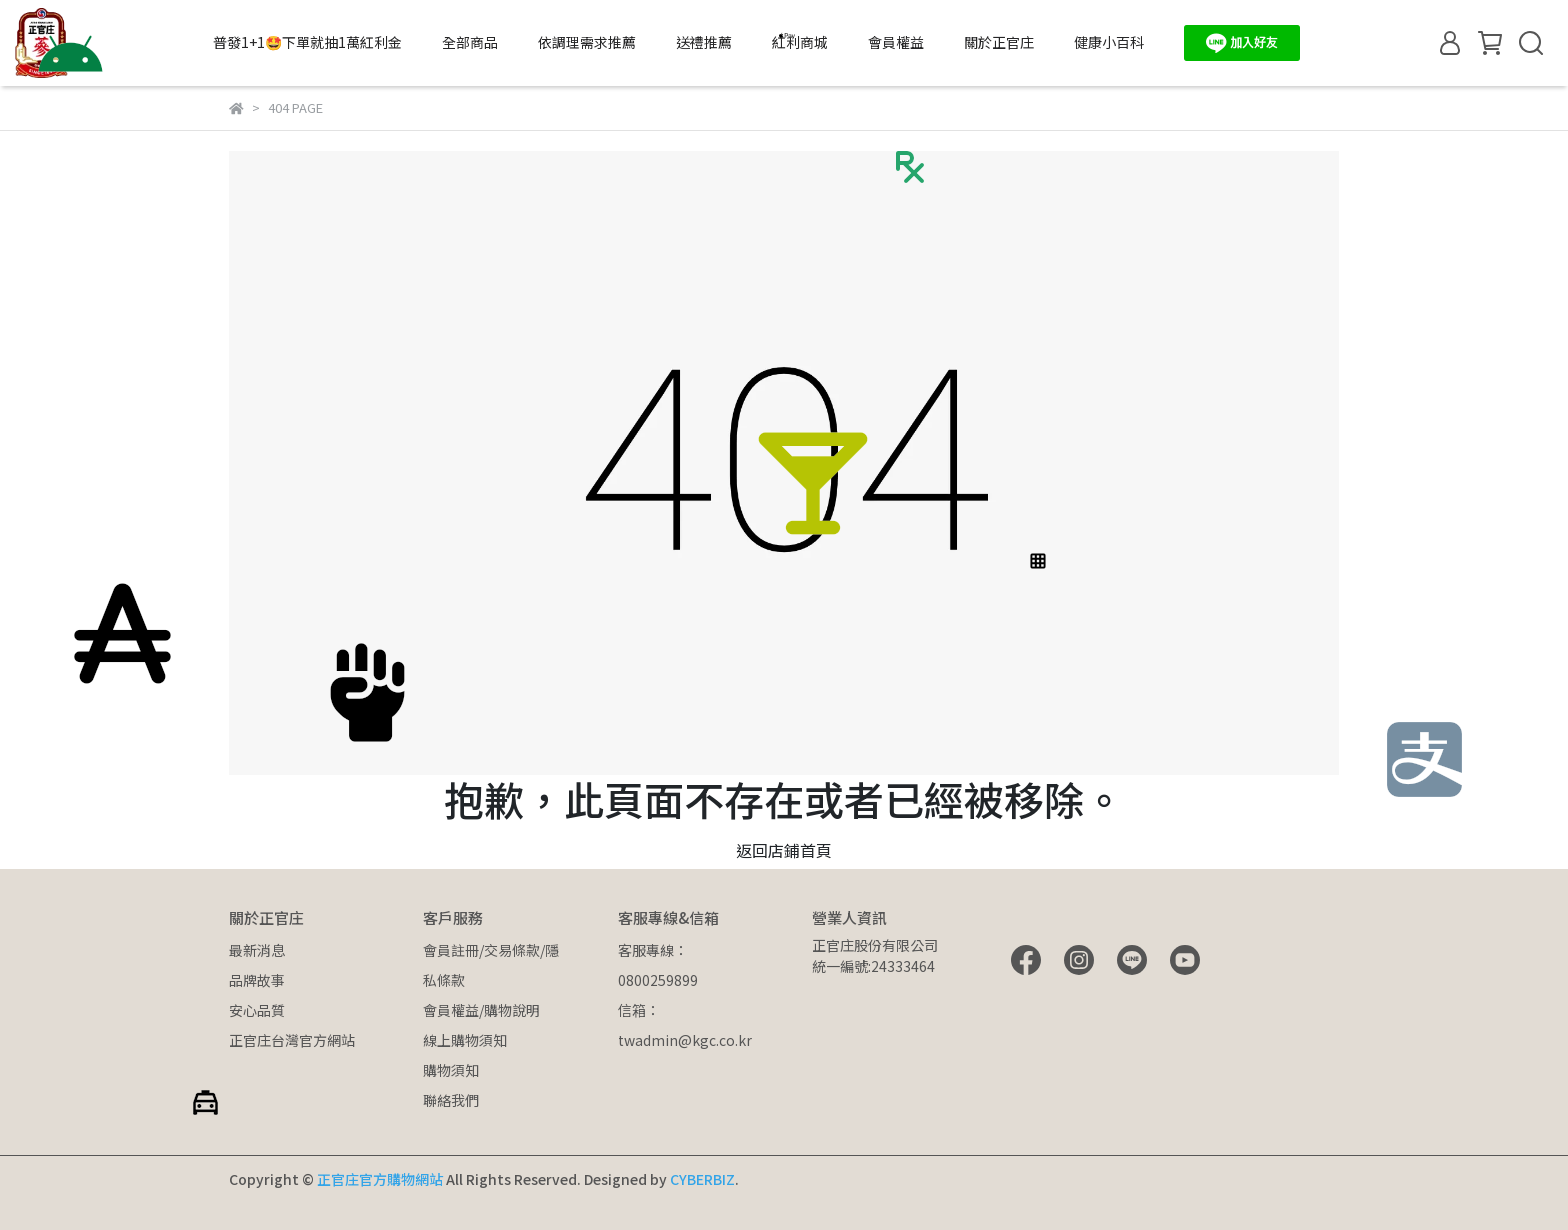 This screenshot has width=1568, height=1230. Describe the element at coordinates (813, 480) in the screenshot. I see `view bar or cocktail menu` at that location.